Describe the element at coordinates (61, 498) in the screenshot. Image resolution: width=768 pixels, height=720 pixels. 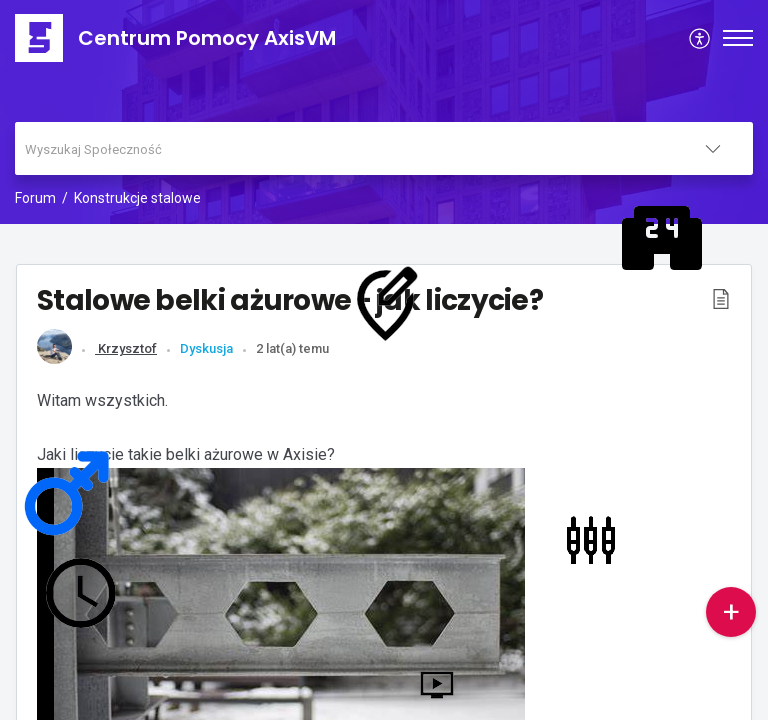
I see `indicates male gender or sex option` at that location.